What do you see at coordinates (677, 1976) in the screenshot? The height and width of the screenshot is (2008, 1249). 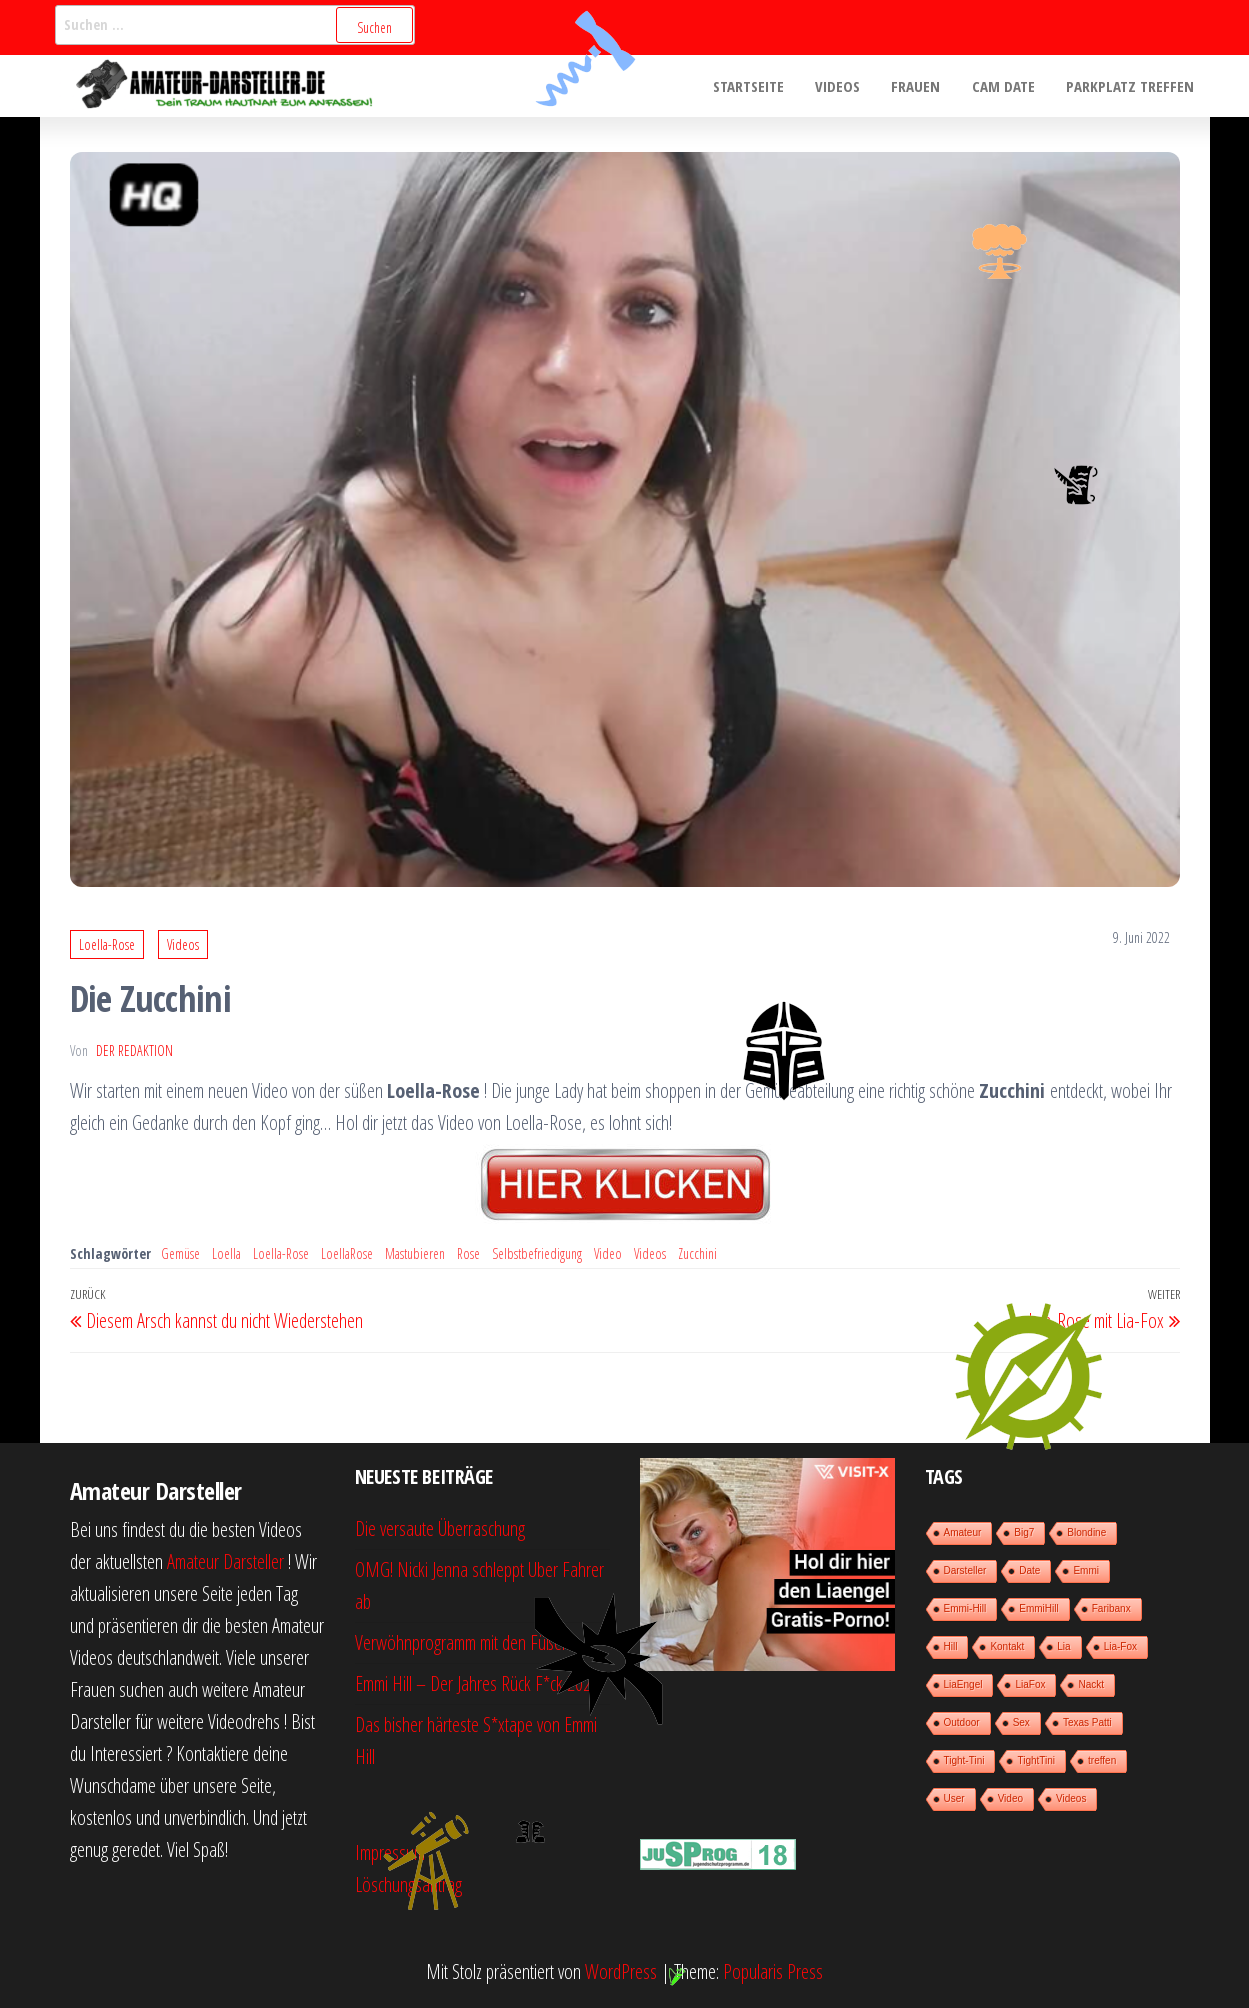 I see `equip or access arrow ammunition` at bounding box center [677, 1976].